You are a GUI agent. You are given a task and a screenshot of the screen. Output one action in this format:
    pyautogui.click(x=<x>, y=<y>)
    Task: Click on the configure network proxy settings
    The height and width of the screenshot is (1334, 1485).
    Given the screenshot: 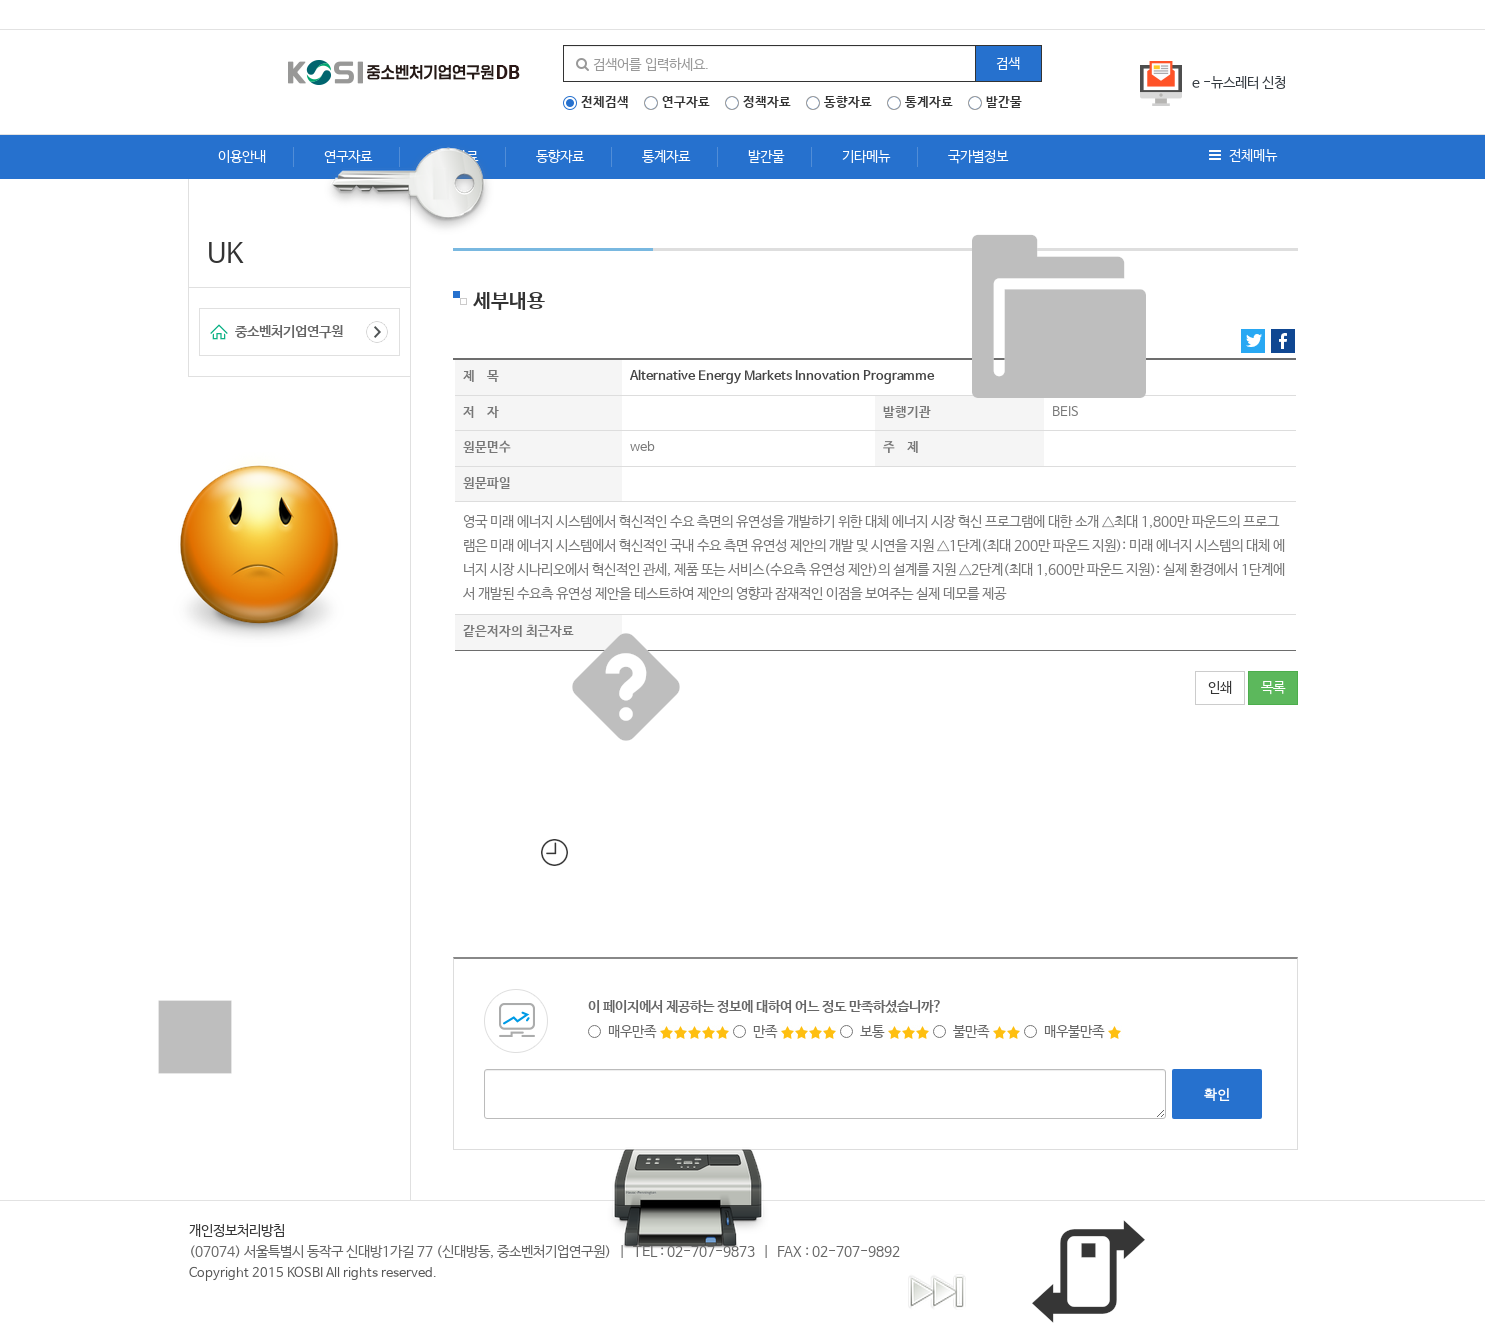 What is the action you would take?
    pyautogui.click(x=1088, y=1271)
    